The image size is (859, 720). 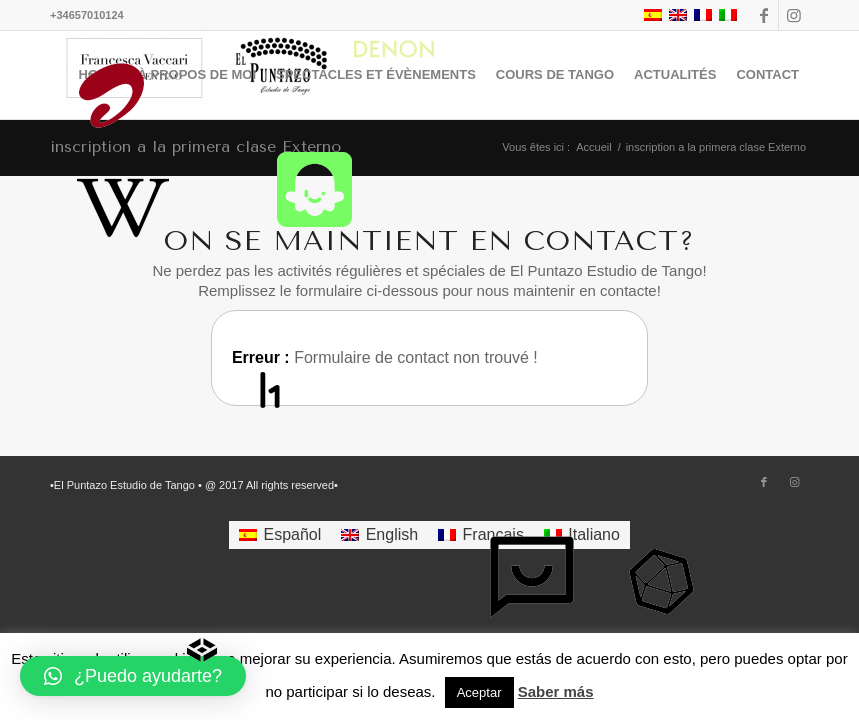 What do you see at coordinates (532, 574) in the screenshot?
I see `start a friendly chat or conversation` at bounding box center [532, 574].